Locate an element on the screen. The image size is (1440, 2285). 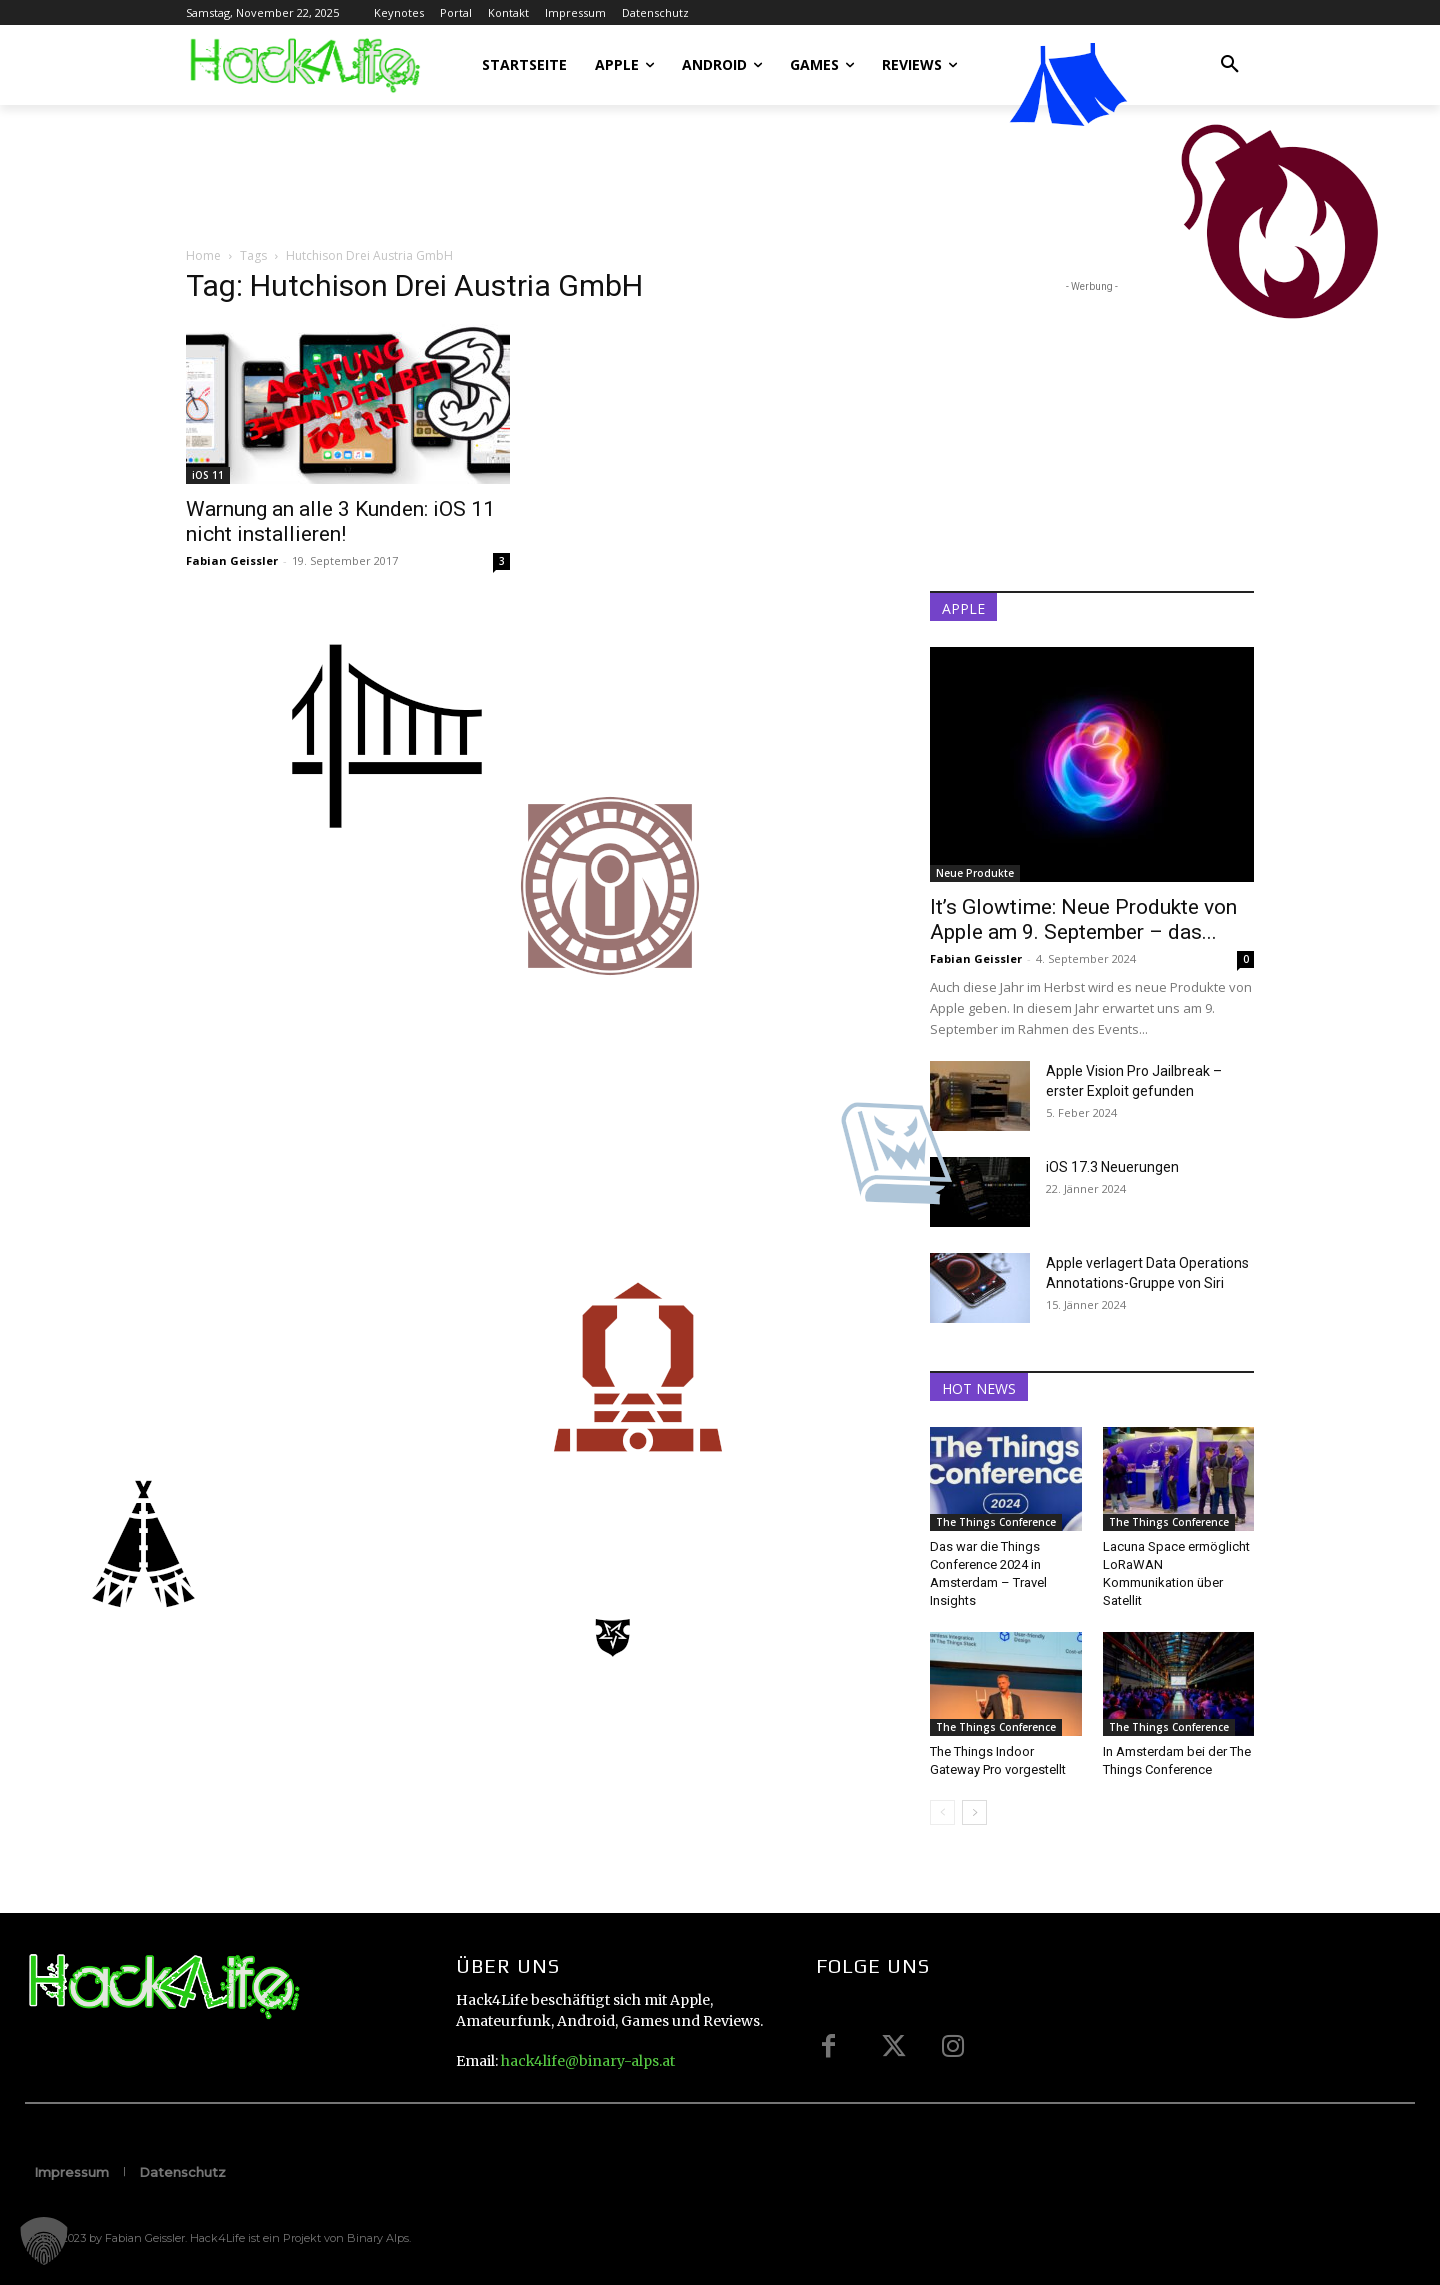
activate magical defense or shield ability is located at coordinates (612, 1638).